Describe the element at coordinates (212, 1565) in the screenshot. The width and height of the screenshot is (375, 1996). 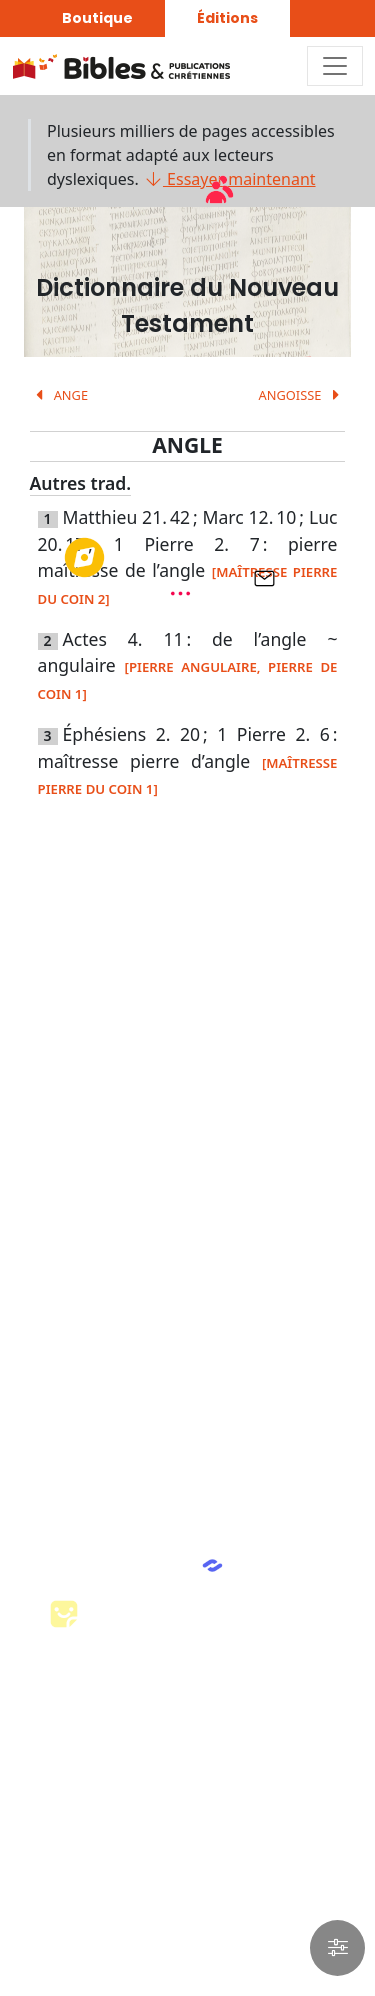
I see `indicates a discord partnered server owner` at that location.